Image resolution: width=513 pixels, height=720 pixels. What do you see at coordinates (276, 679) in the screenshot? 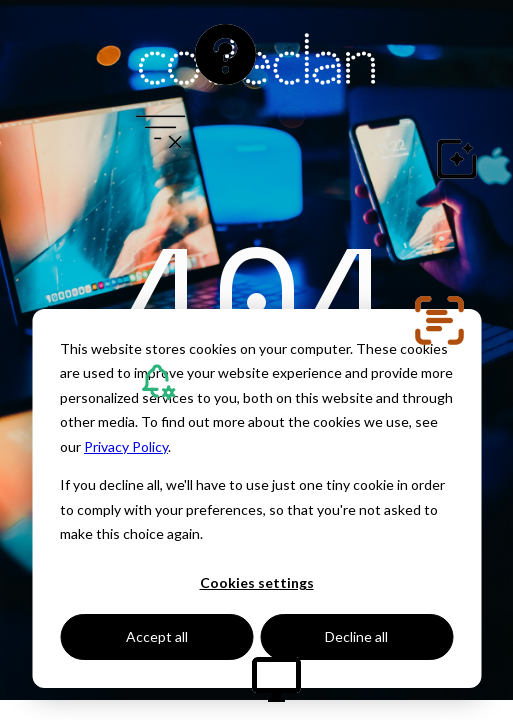
I see `switch to desktop view` at bounding box center [276, 679].